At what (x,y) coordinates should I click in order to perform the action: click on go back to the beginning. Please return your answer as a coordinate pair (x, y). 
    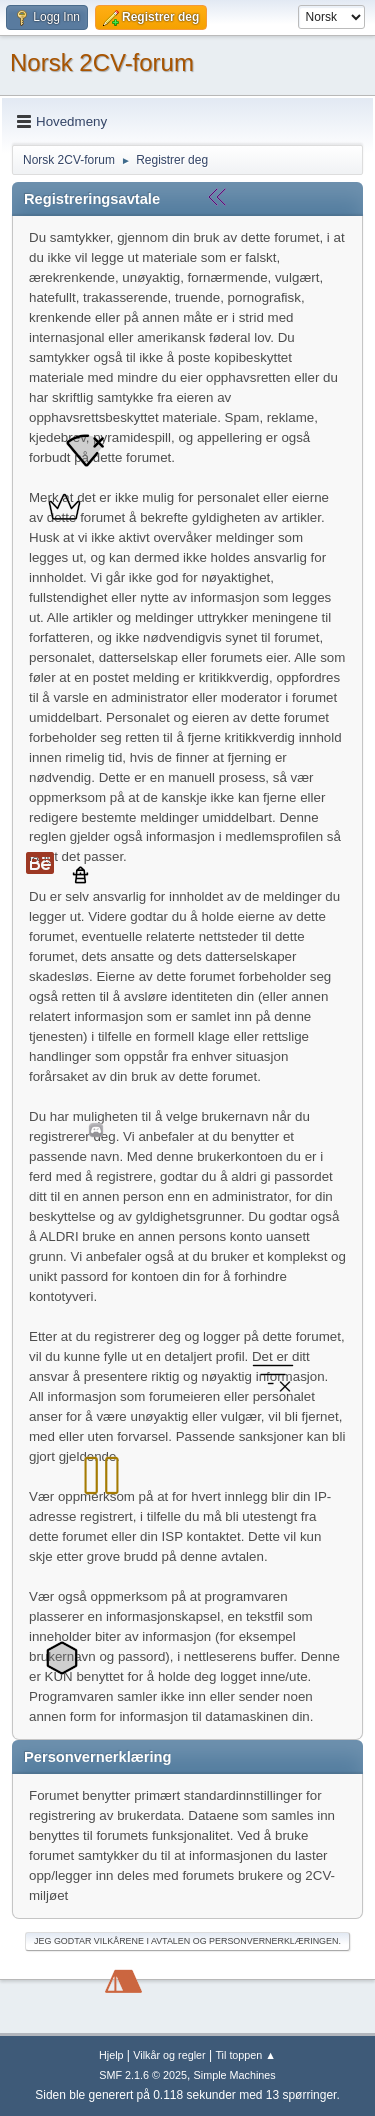
    Looking at the image, I should click on (218, 197).